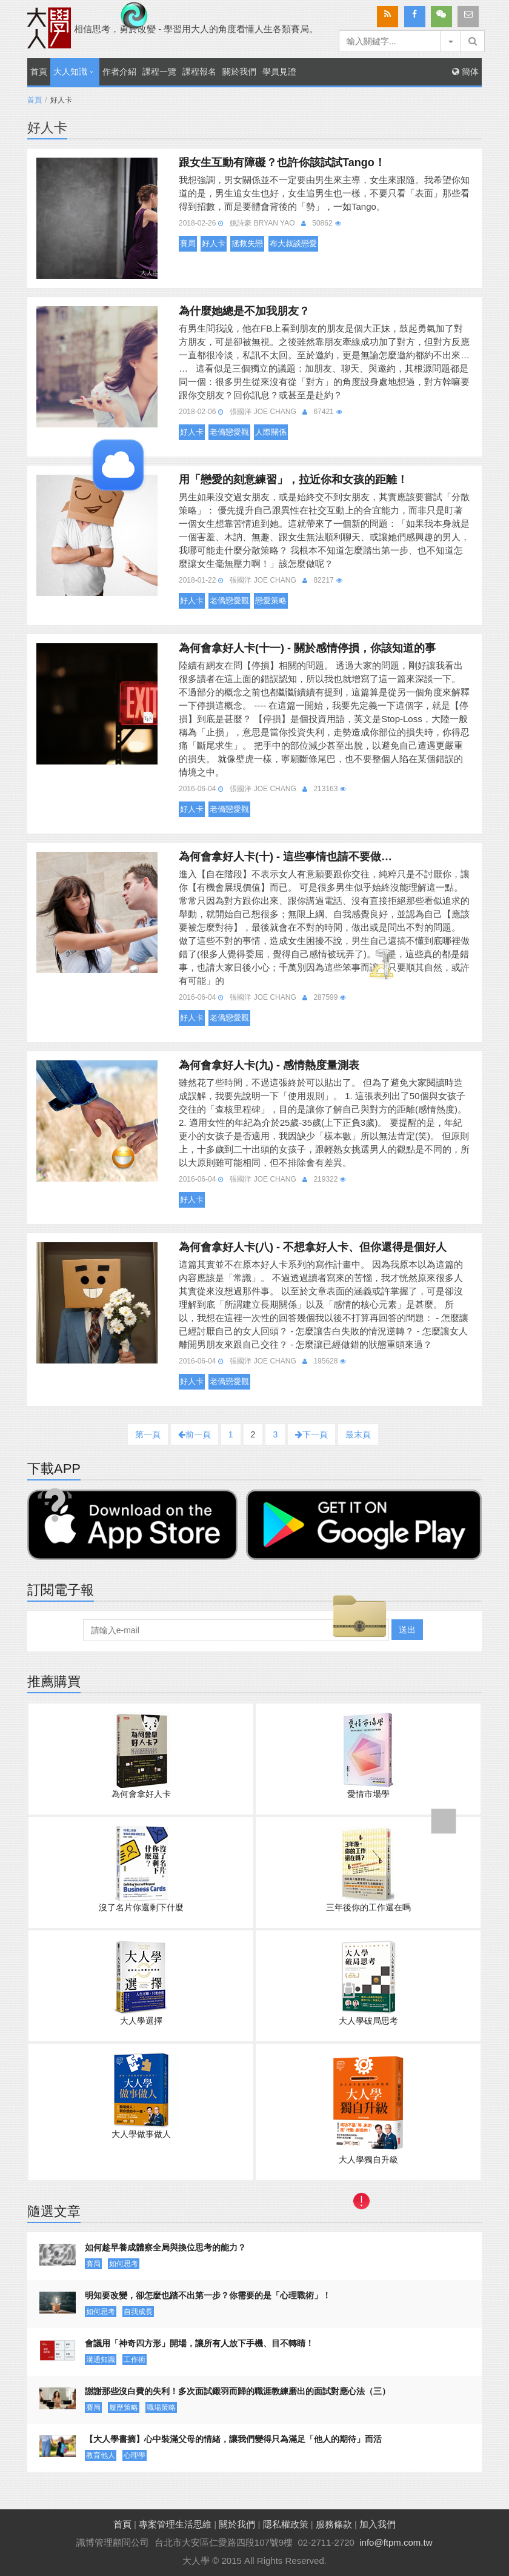 Image resolution: width=509 pixels, height=2576 pixels. Describe the element at coordinates (55, 1498) in the screenshot. I see `indicates no internet connection despite wifi signal` at that location.